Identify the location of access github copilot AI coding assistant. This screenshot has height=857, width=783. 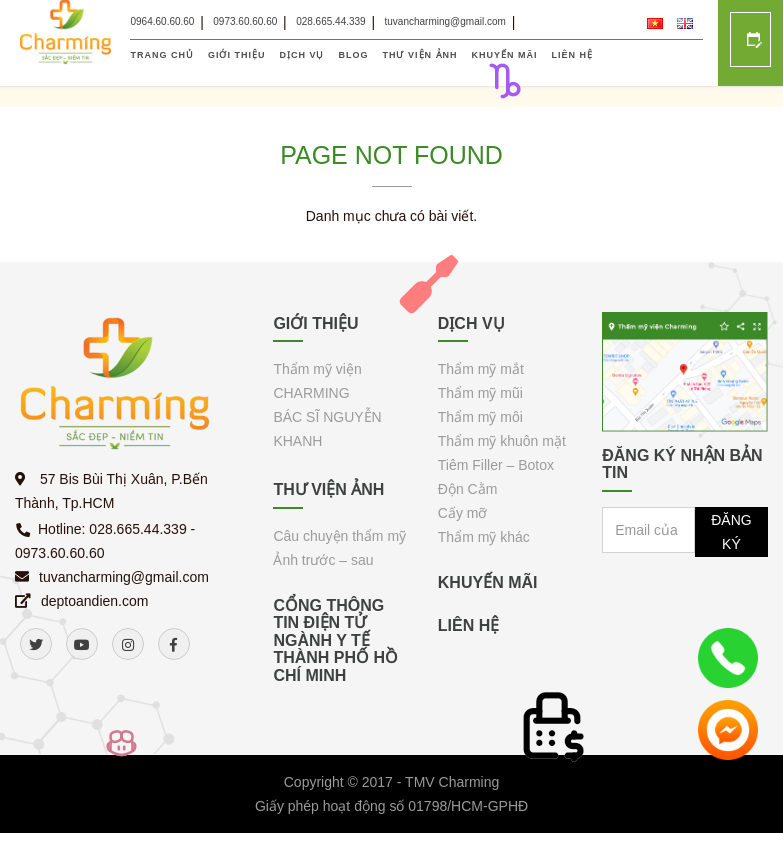
(121, 742).